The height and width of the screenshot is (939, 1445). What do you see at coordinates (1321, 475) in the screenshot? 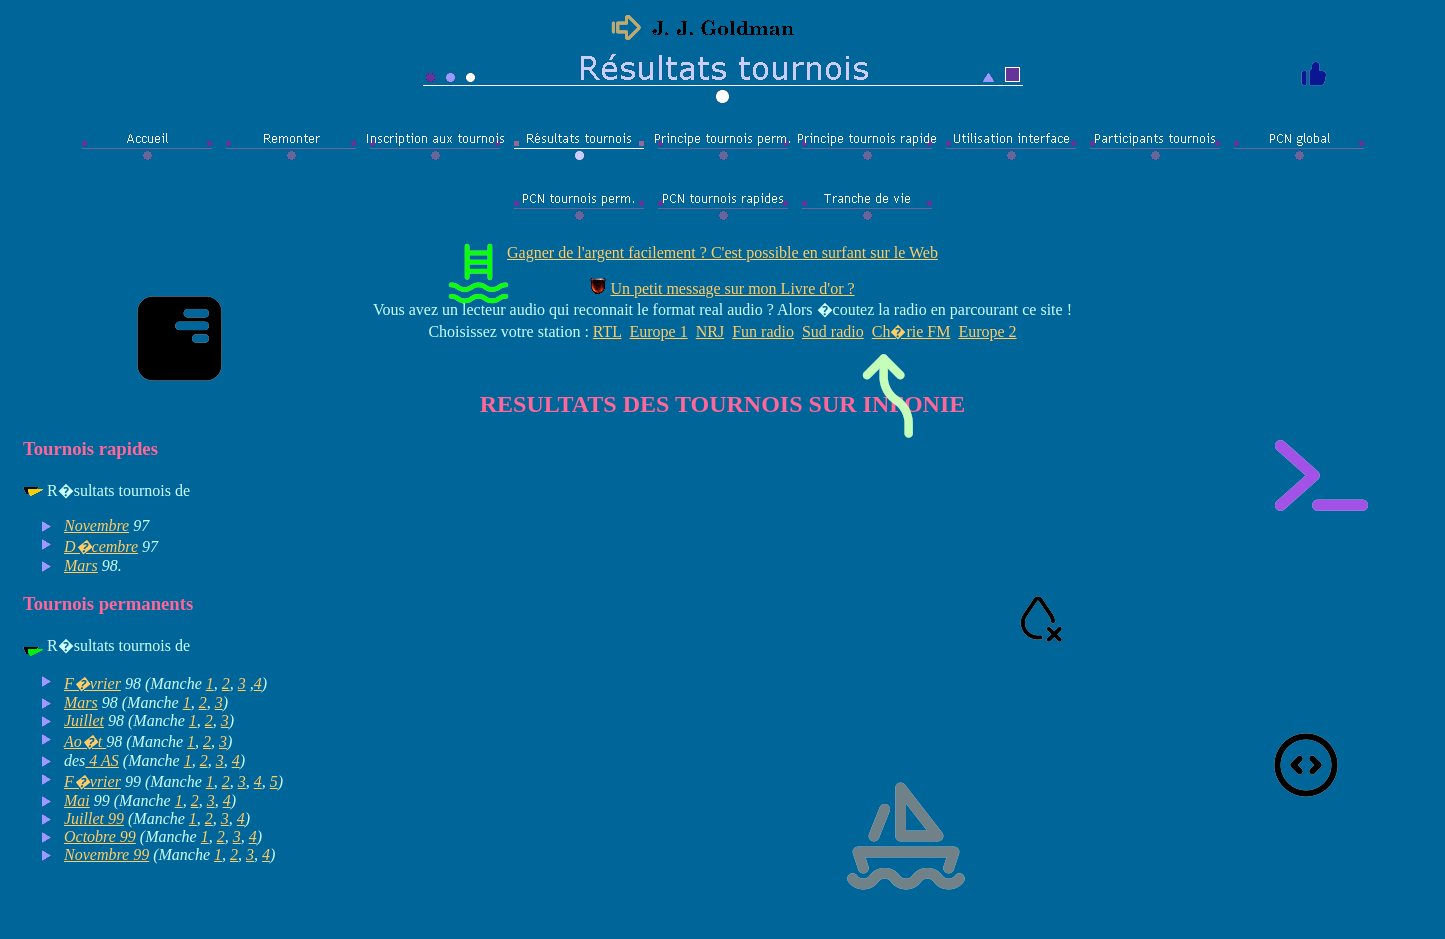
I see `open the command line terminal` at bounding box center [1321, 475].